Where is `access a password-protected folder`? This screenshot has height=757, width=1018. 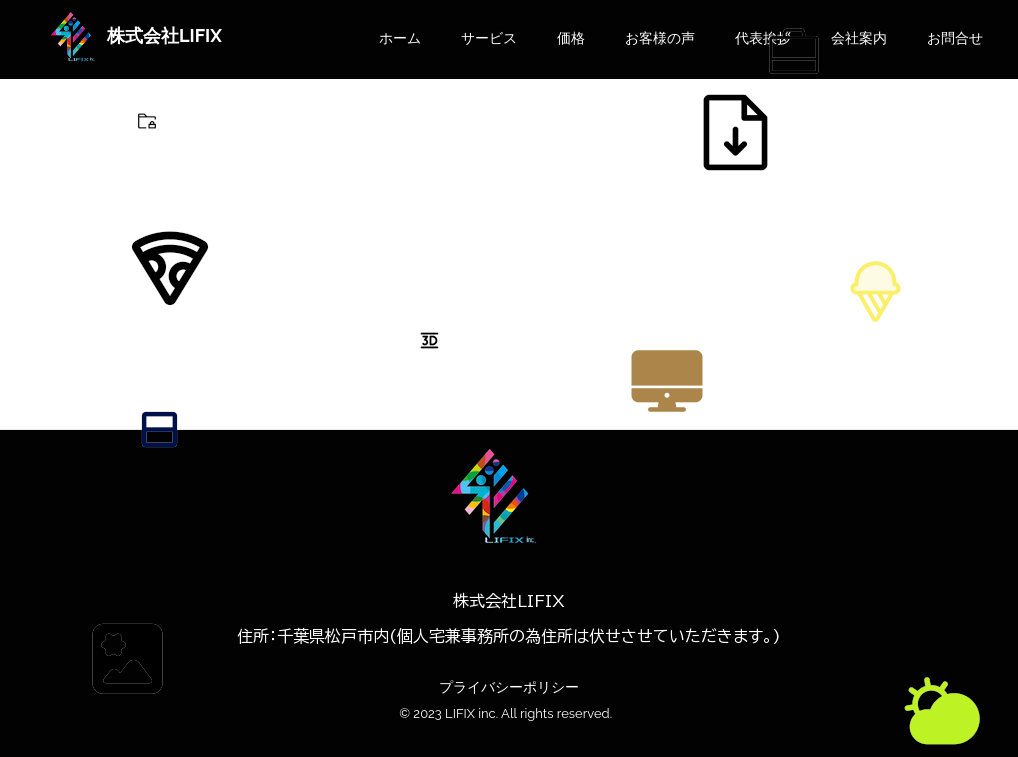
access a password-protected folder is located at coordinates (147, 121).